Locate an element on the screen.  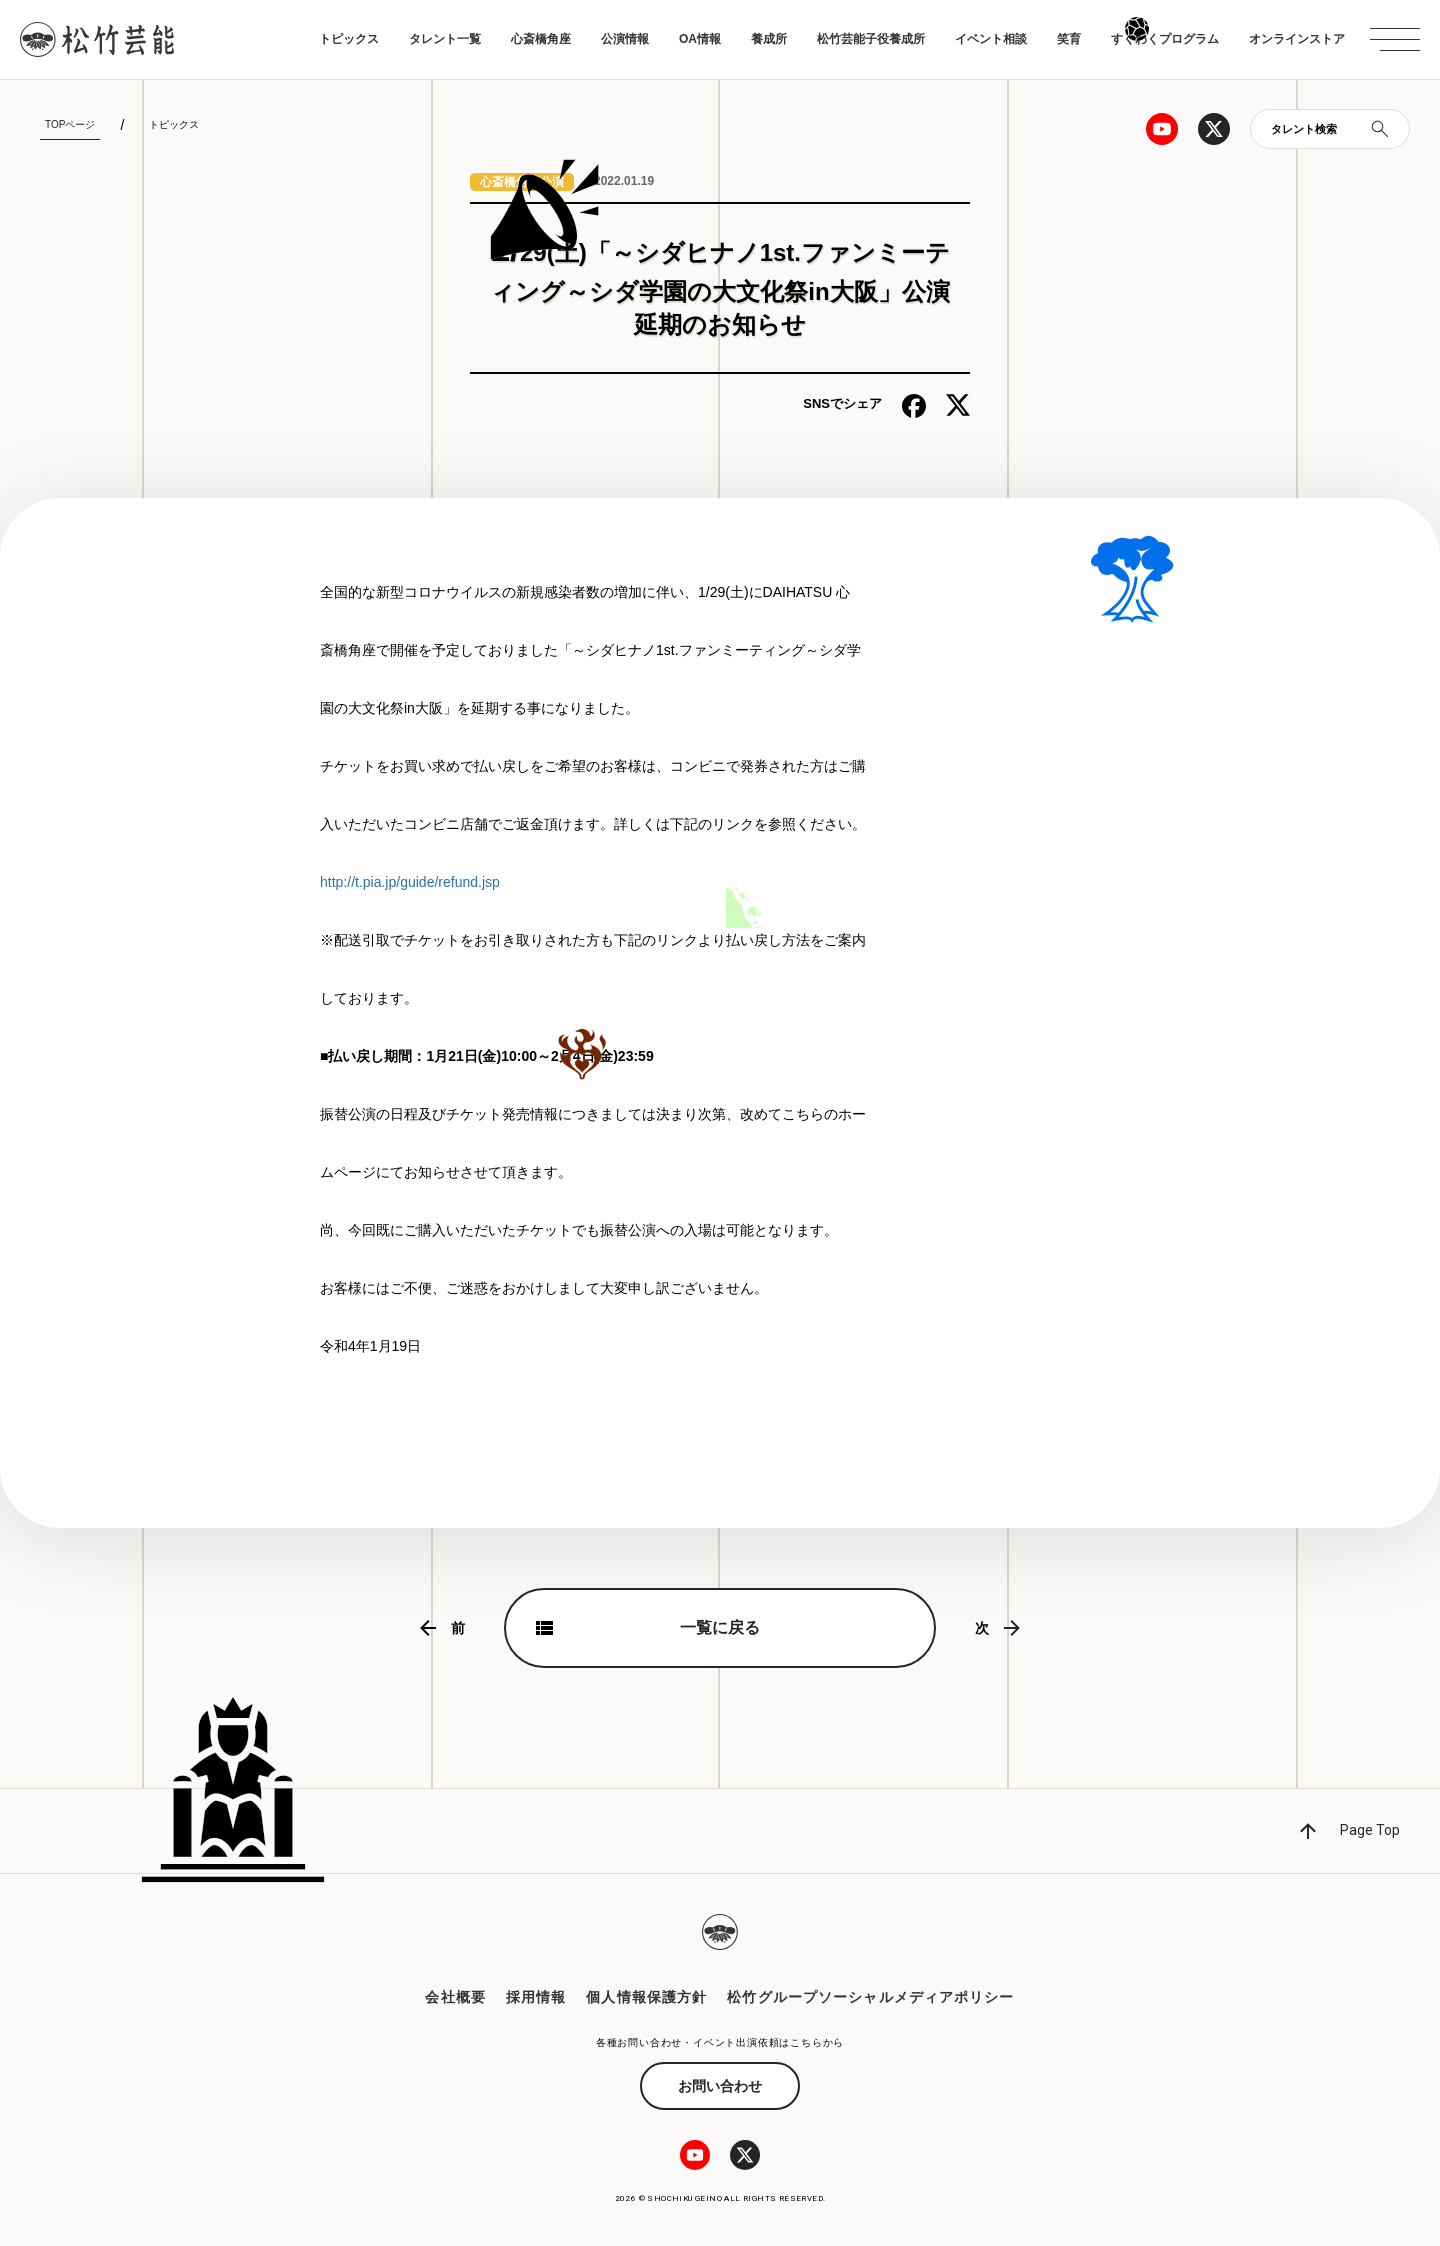
indicates heartburn or acid reflux symptom is located at coordinates (581, 1054).